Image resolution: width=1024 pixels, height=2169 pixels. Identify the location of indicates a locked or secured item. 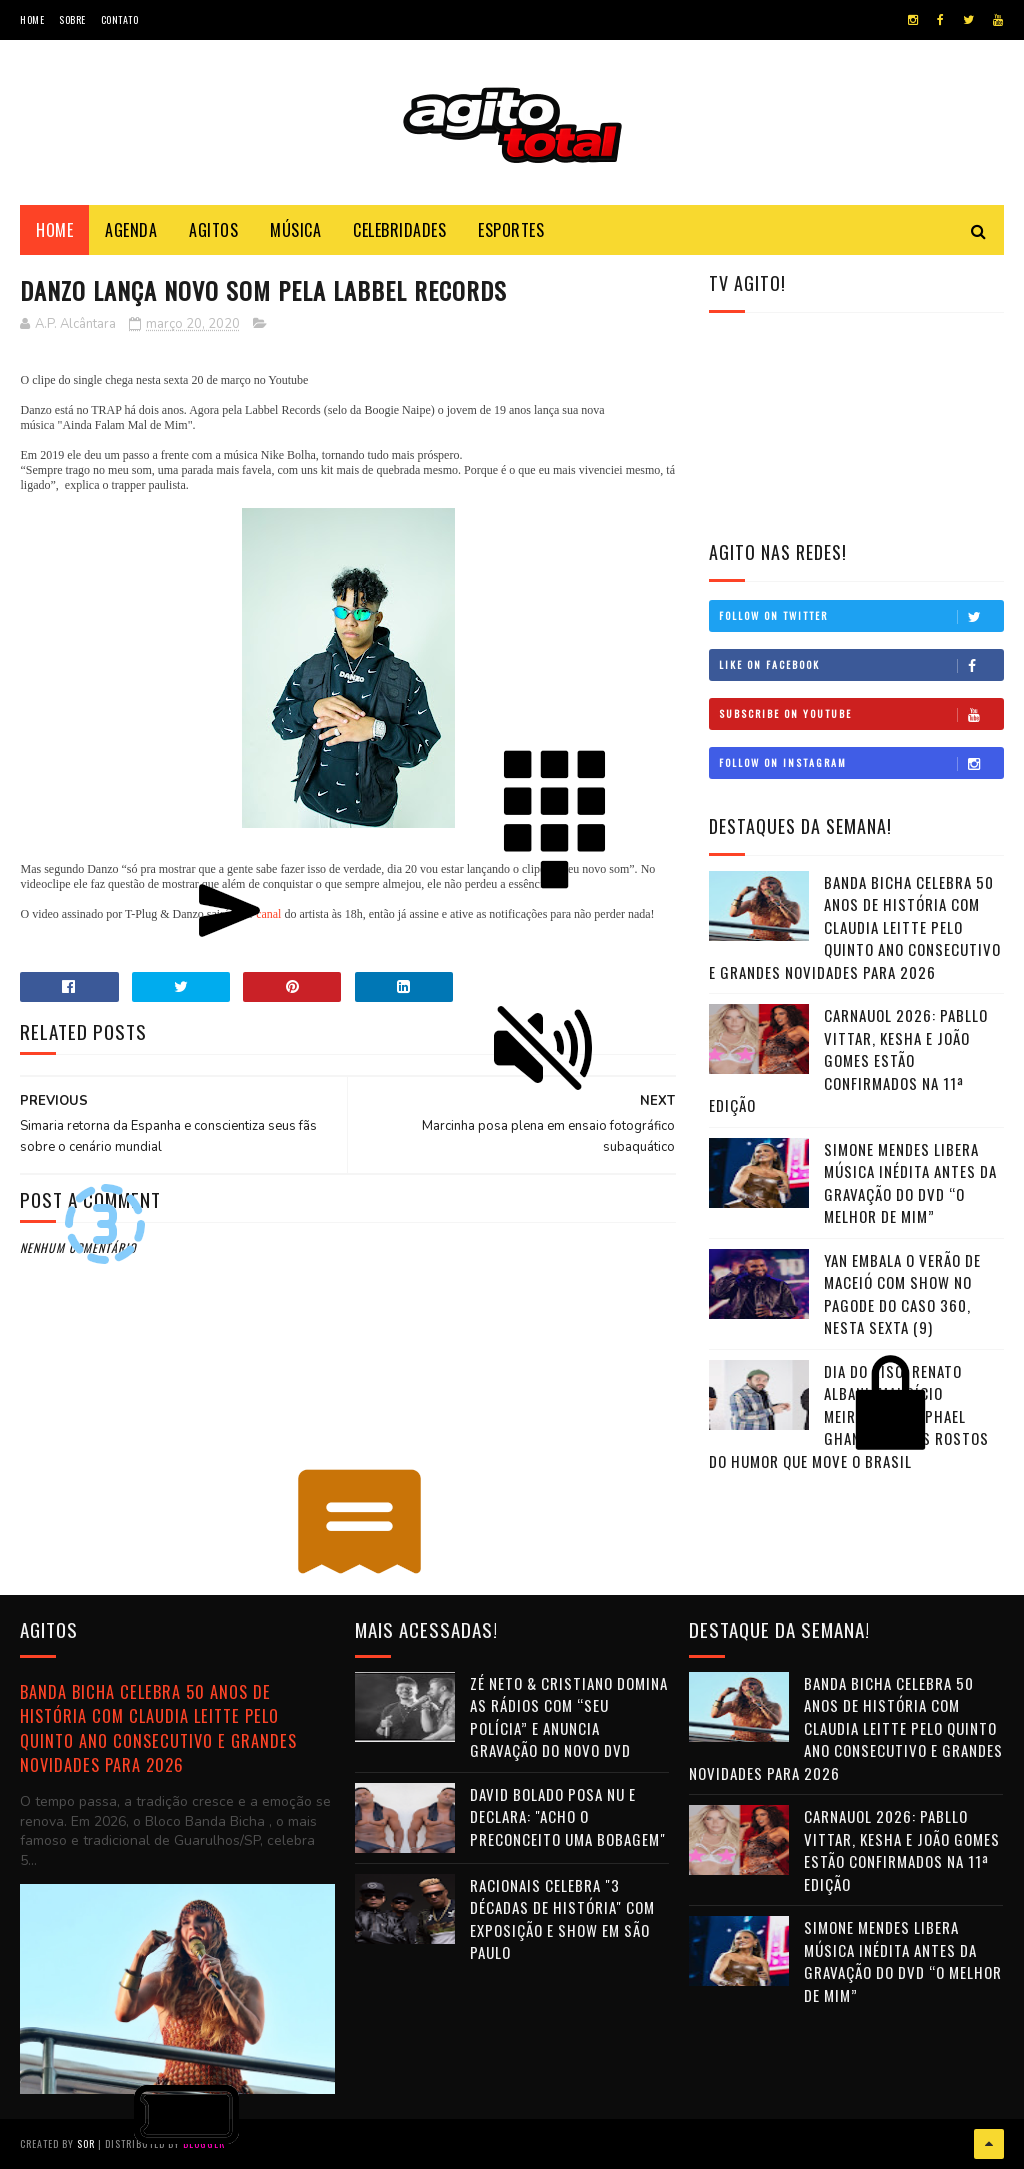
(890, 1402).